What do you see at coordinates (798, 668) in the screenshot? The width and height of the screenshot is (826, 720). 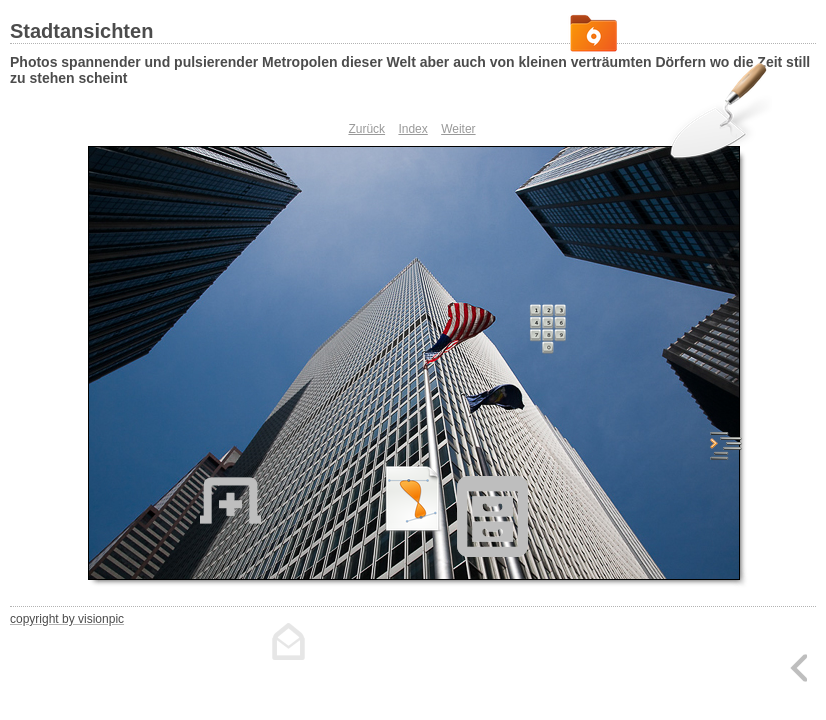 I see `go back to the previous screen` at bounding box center [798, 668].